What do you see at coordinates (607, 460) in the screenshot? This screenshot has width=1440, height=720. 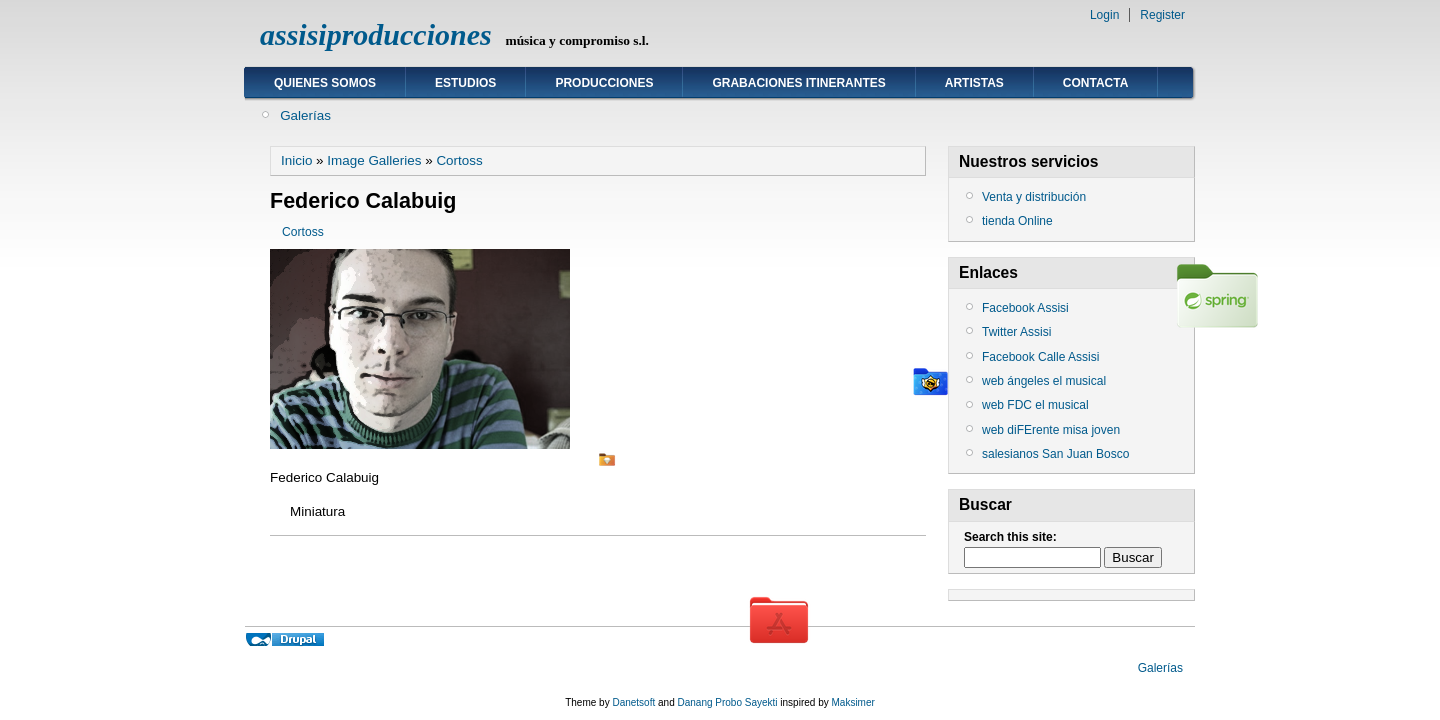 I see `open sketch app project files` at bounding box center [607, 460].